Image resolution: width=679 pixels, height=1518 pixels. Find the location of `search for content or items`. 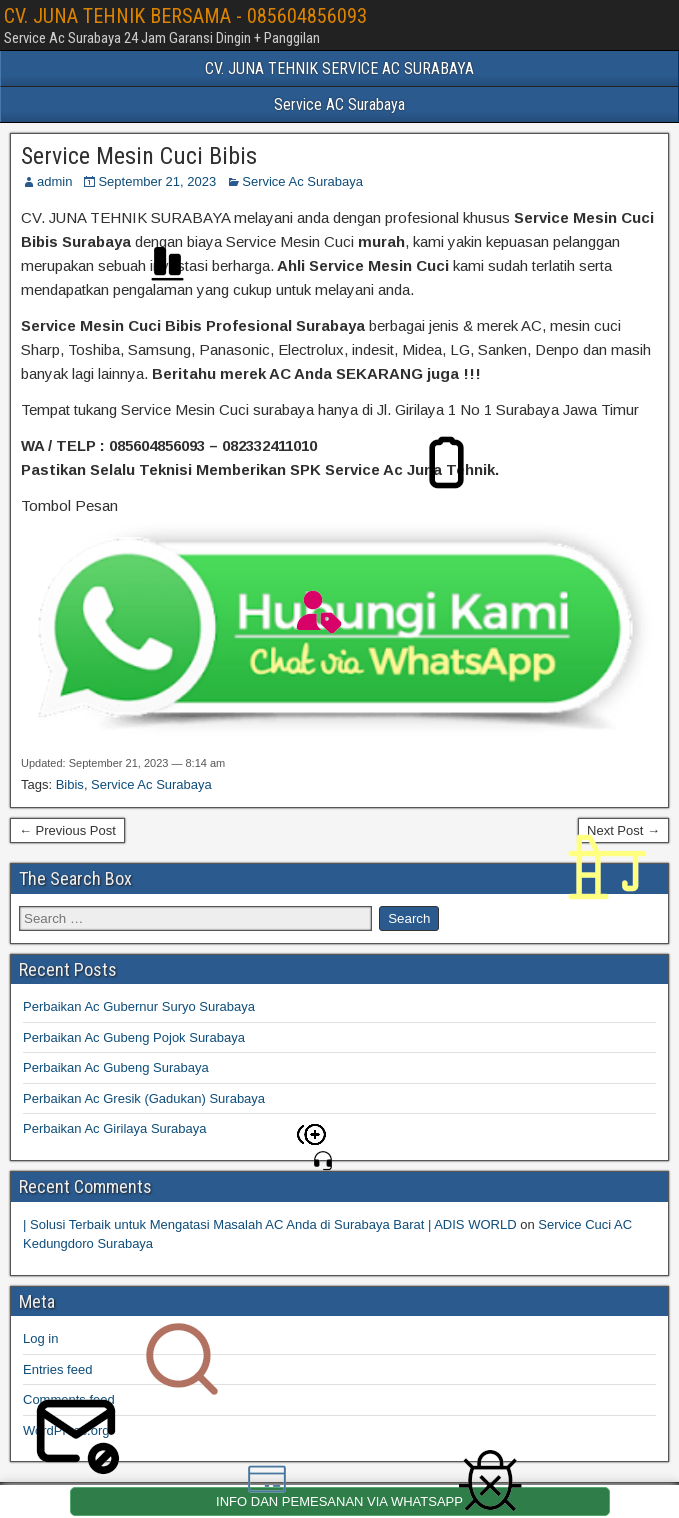

search for content or items is located at coordinates (182, 1359).